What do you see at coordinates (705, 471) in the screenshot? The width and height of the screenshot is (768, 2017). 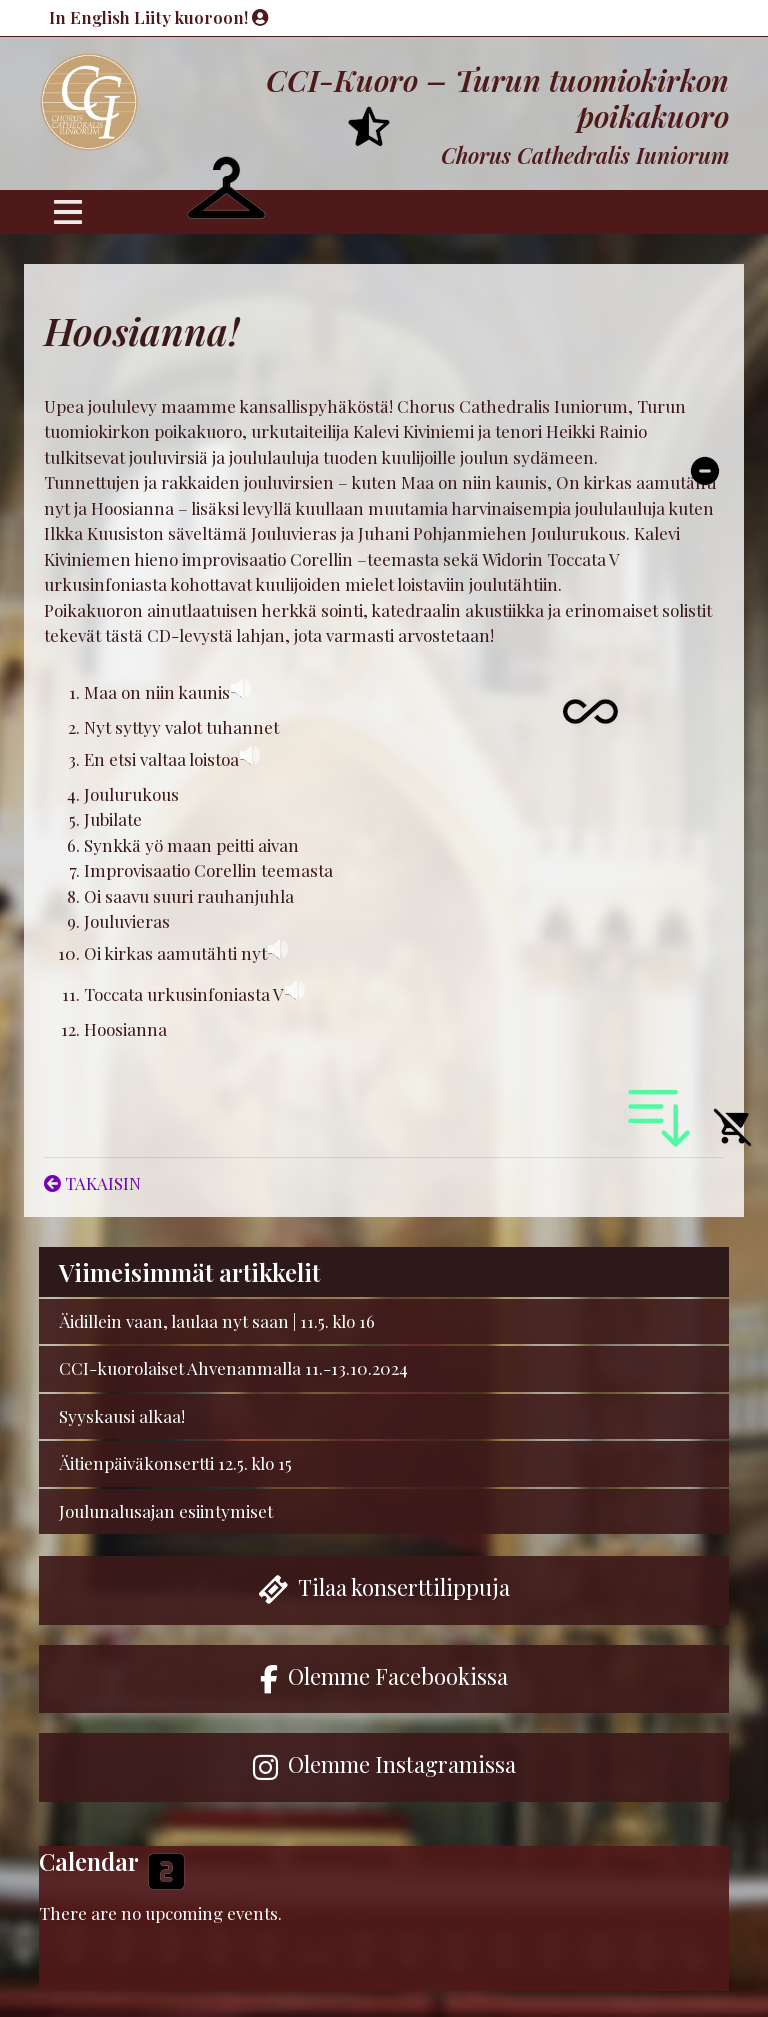 I see `remove an item from a list` at bounding box center [705, 471].